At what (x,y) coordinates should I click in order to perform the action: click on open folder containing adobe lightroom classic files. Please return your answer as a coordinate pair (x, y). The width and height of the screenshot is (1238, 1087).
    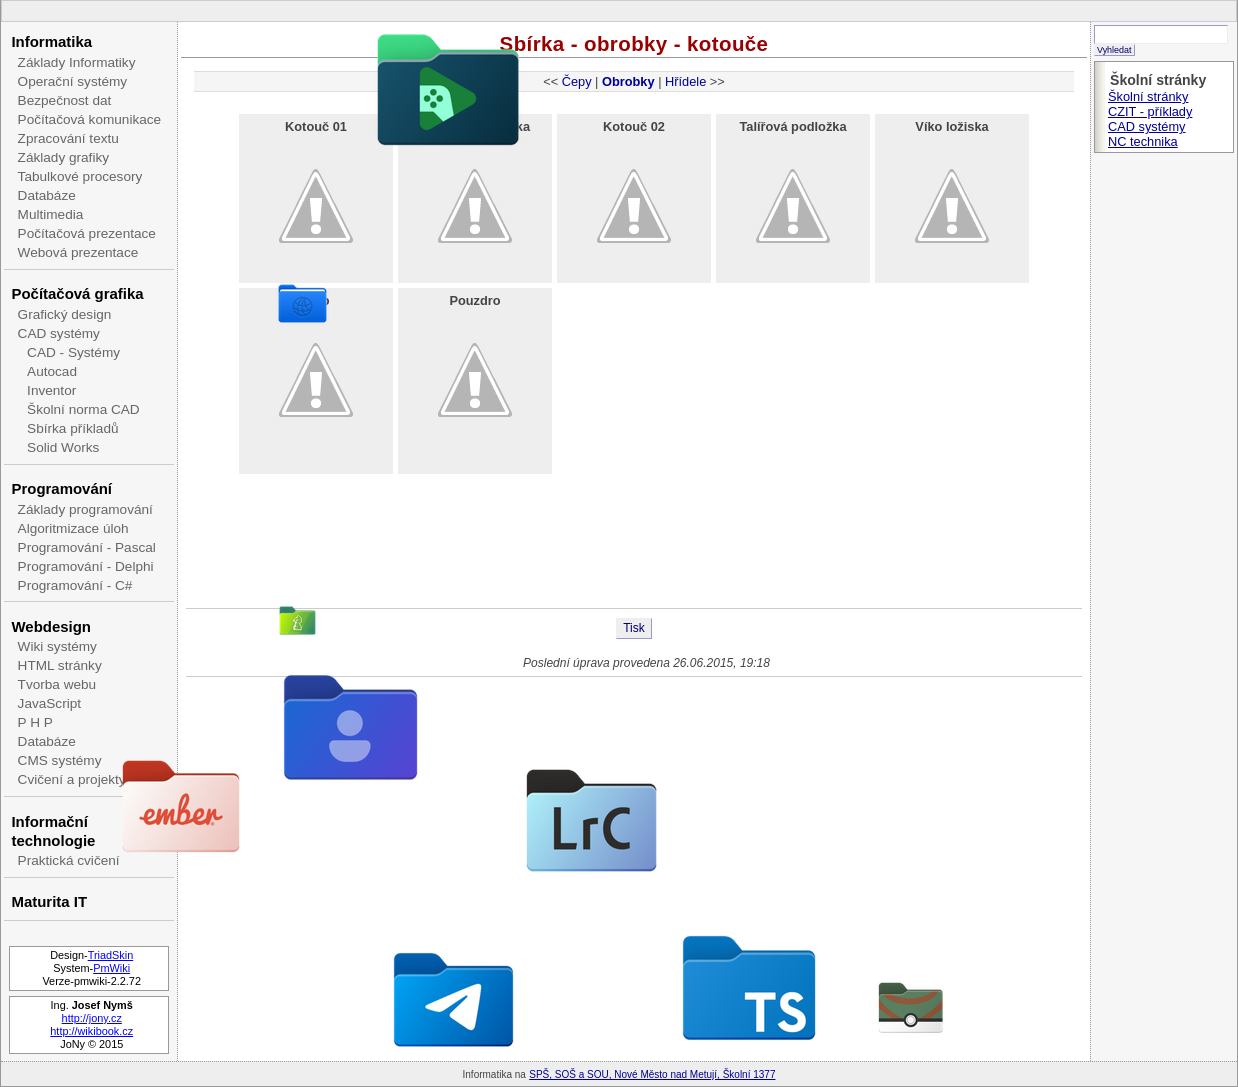
    Looking at the image, I should click on (591, 824).